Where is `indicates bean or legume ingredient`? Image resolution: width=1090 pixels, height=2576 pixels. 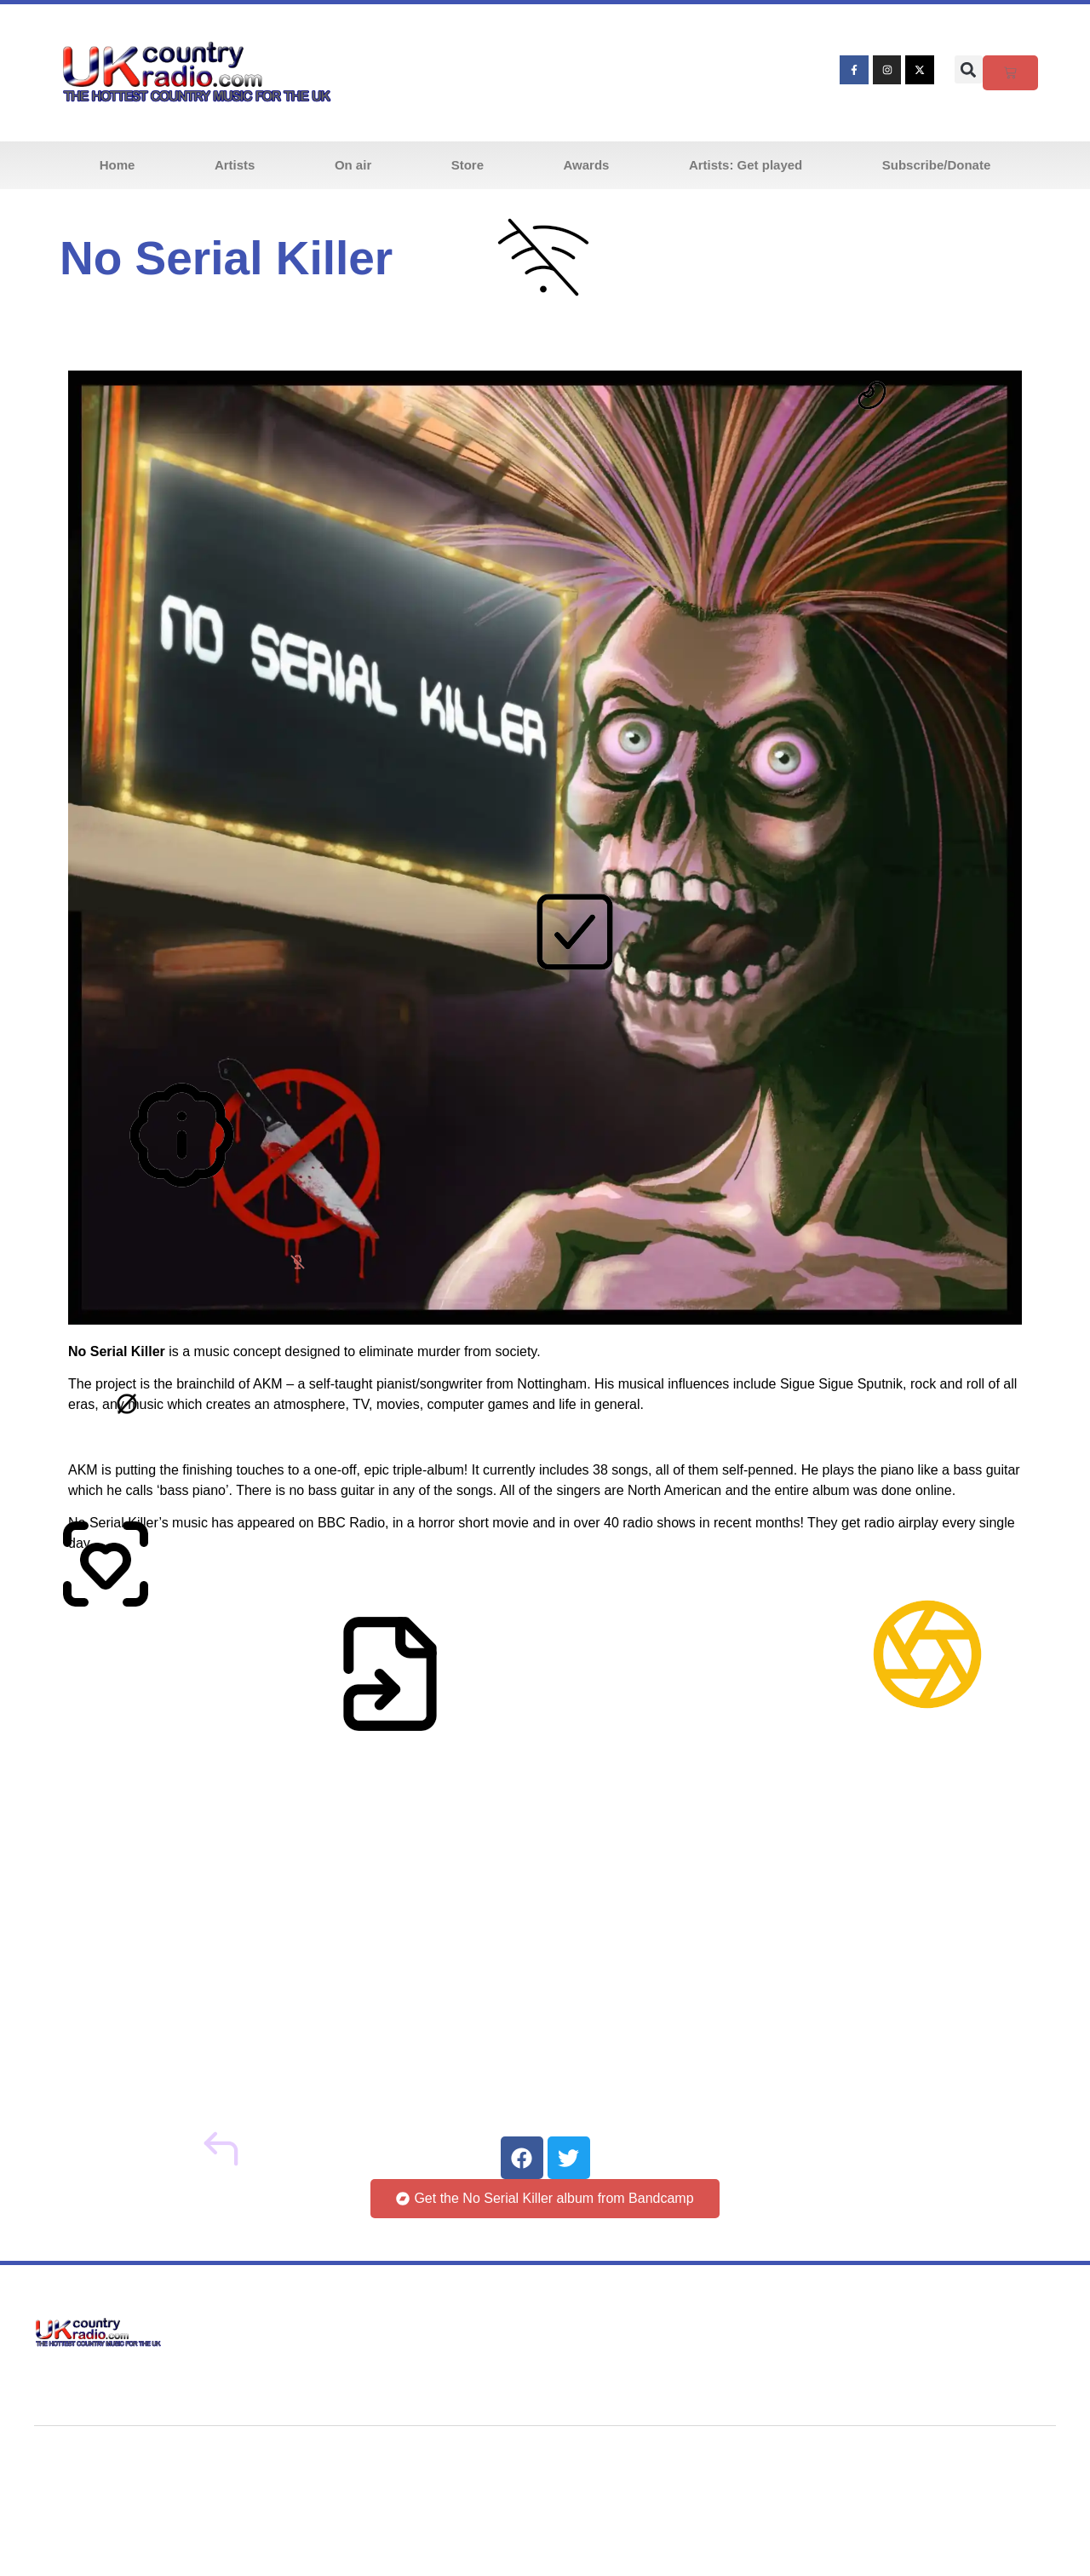
indicates bean or legume ingredient is located at coordinates (872, 395).